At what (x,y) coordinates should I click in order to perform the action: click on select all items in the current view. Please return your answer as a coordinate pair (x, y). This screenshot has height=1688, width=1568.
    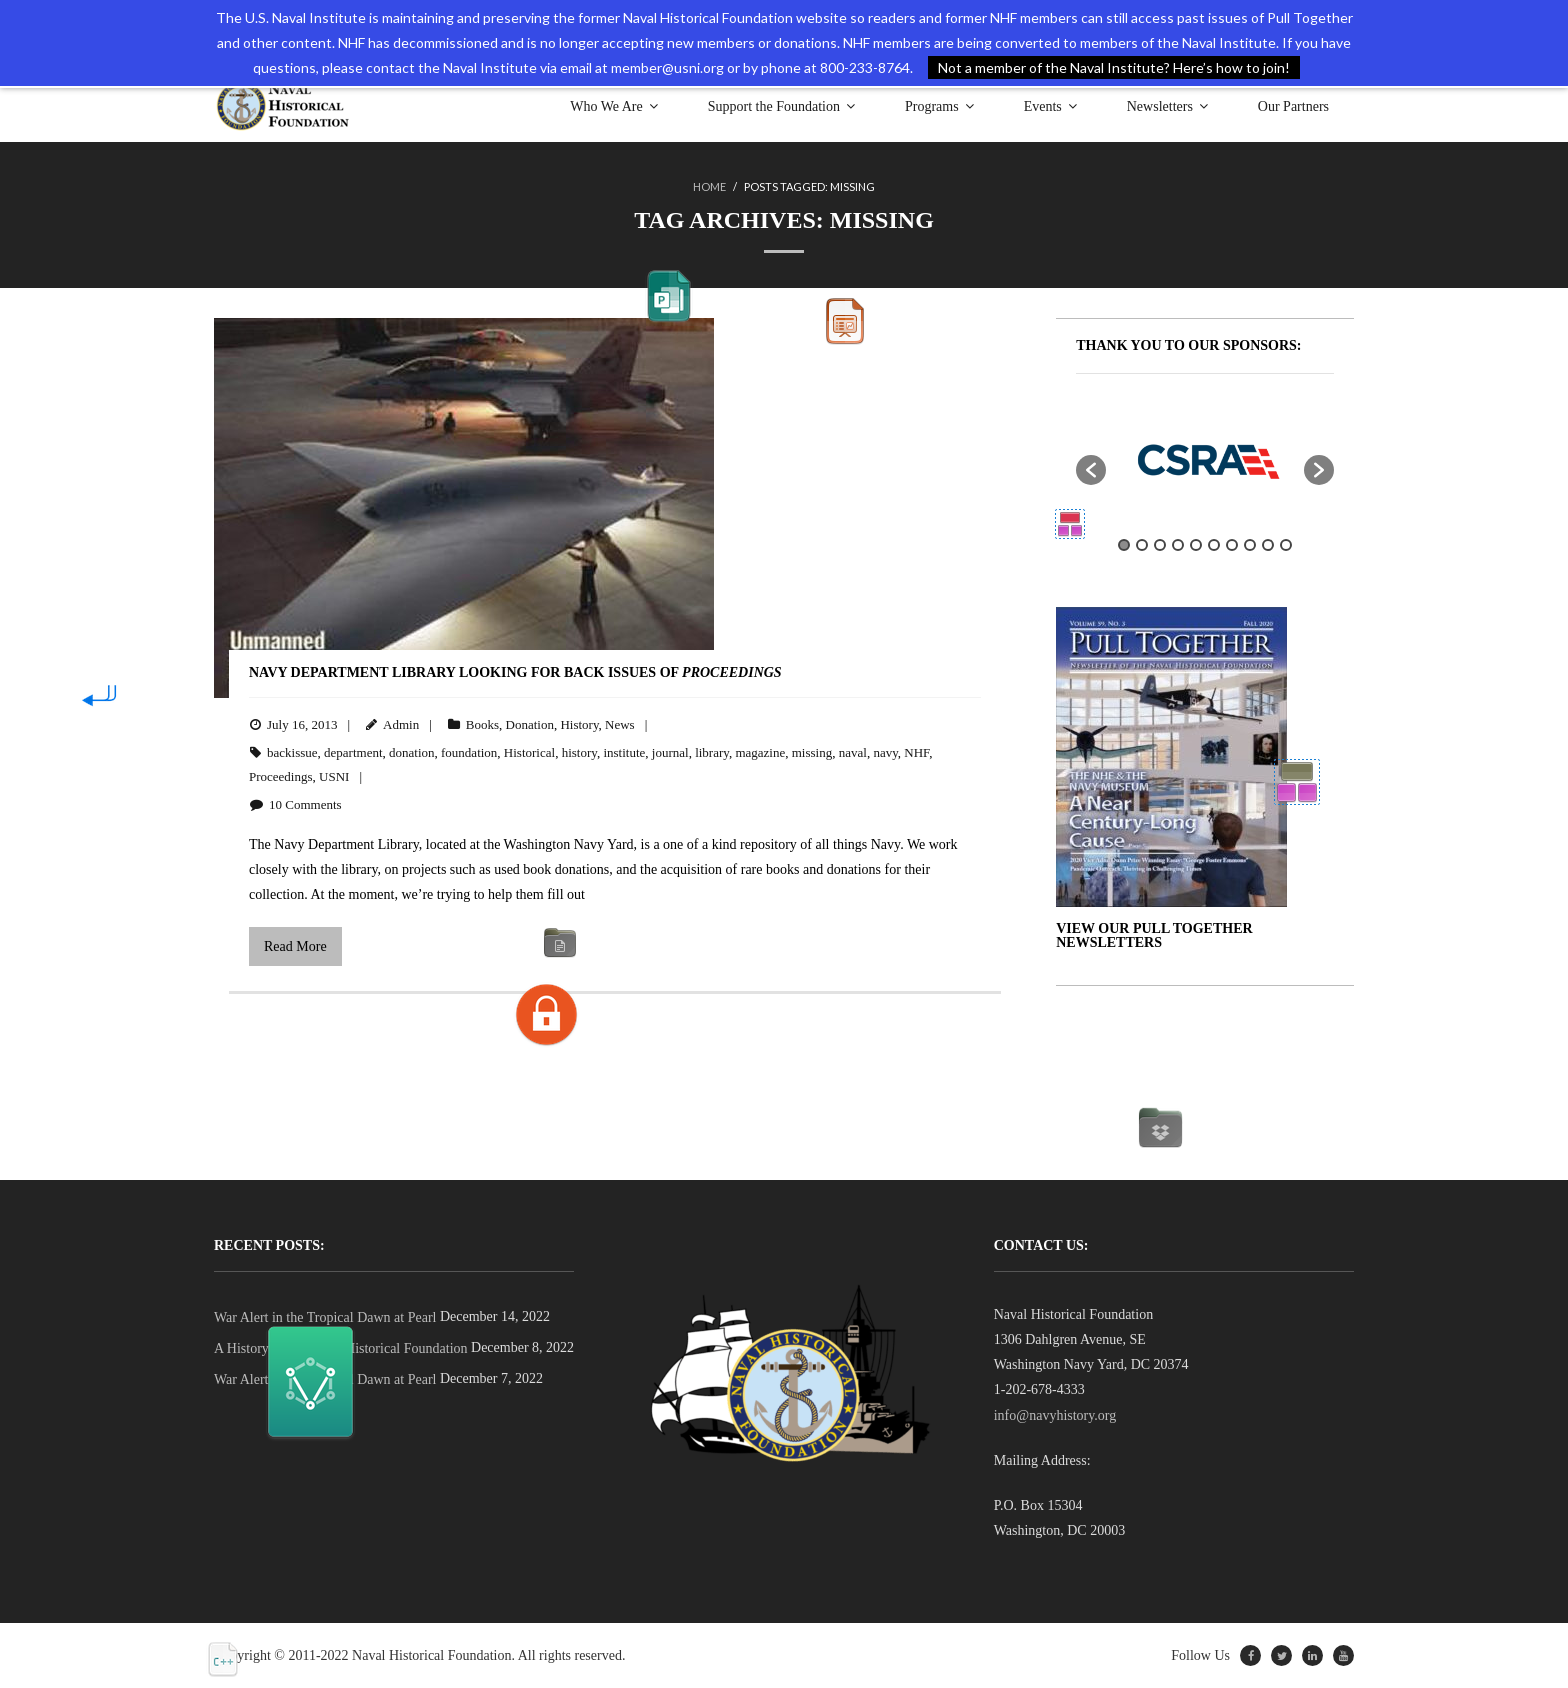
    Looking at the image, I should click on (1297, 782).